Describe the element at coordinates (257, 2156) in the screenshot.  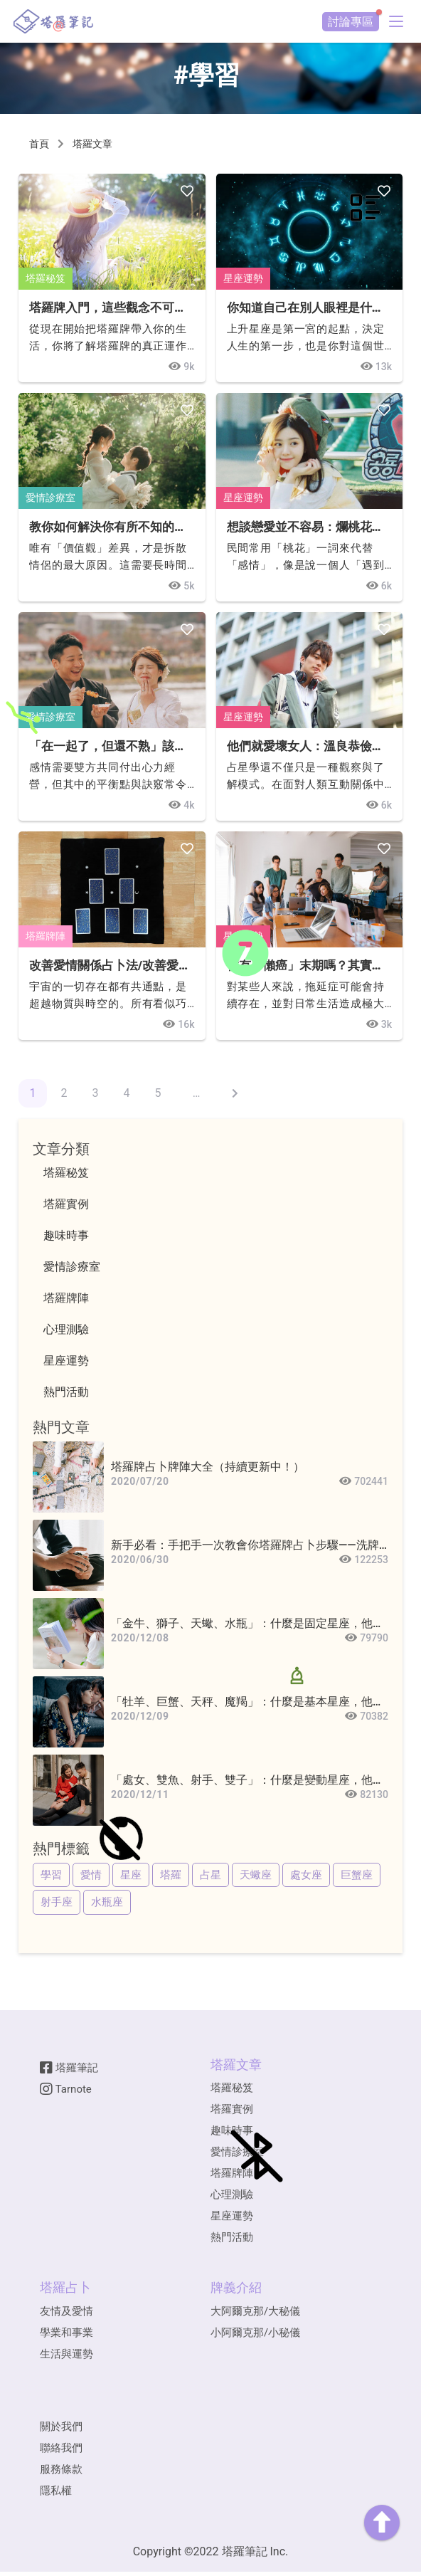
I see `bluetooth is currently disabled` at that location.